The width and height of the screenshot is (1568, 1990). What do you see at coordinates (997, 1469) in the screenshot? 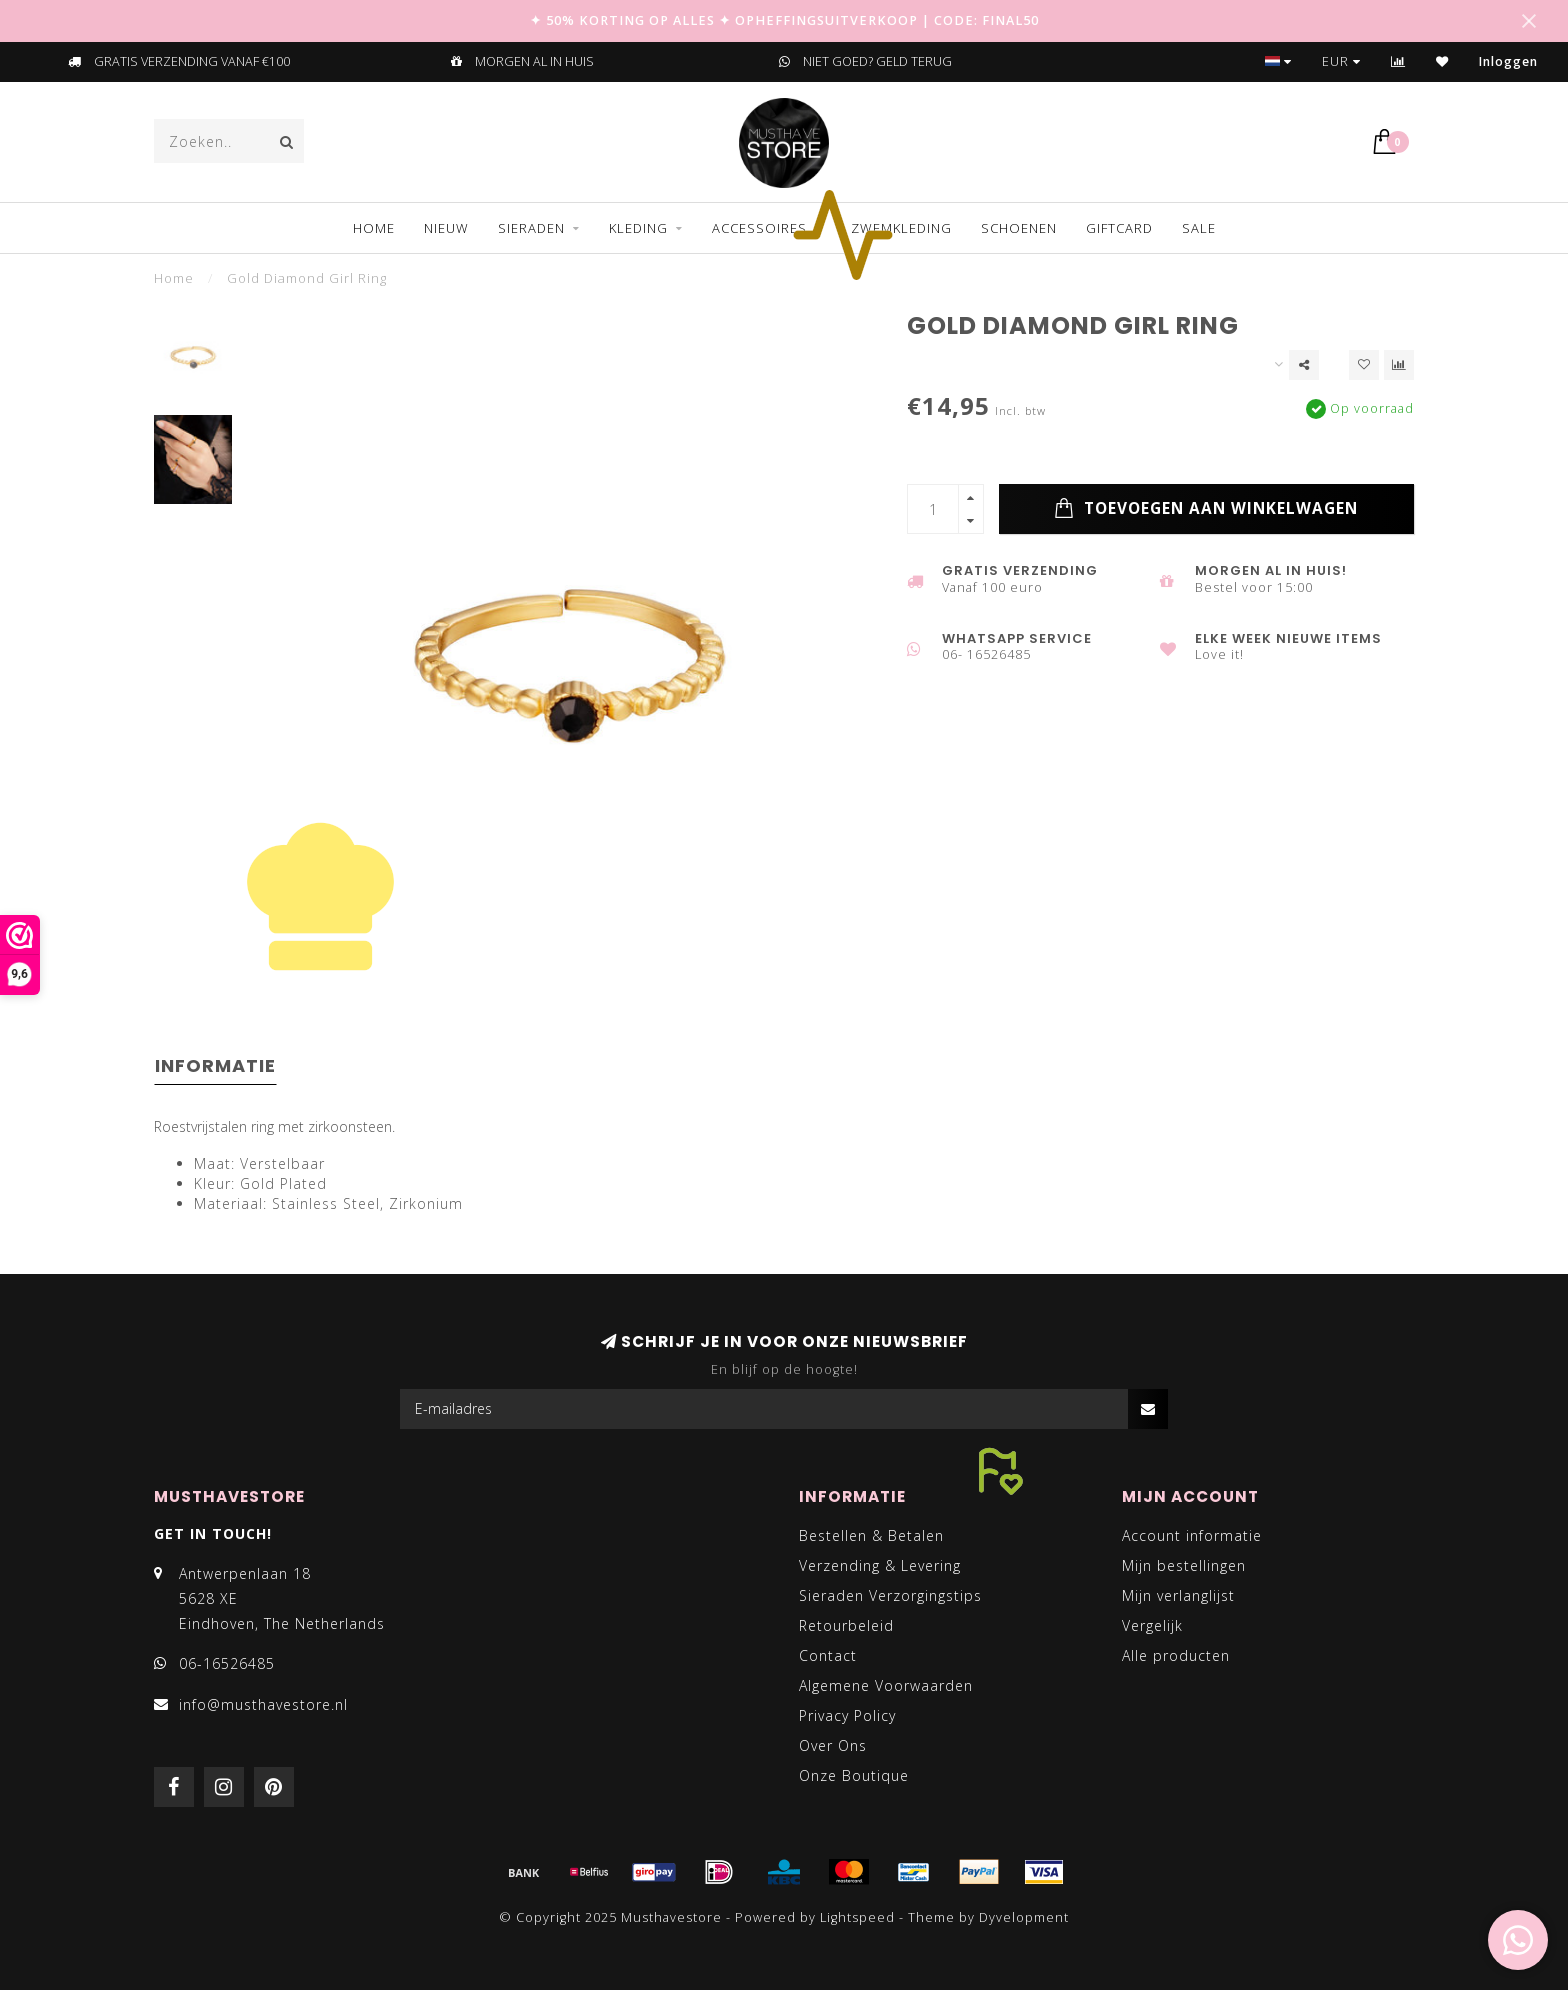
I see `flag a favorite or loved item` at bounding box center [997, 1469].